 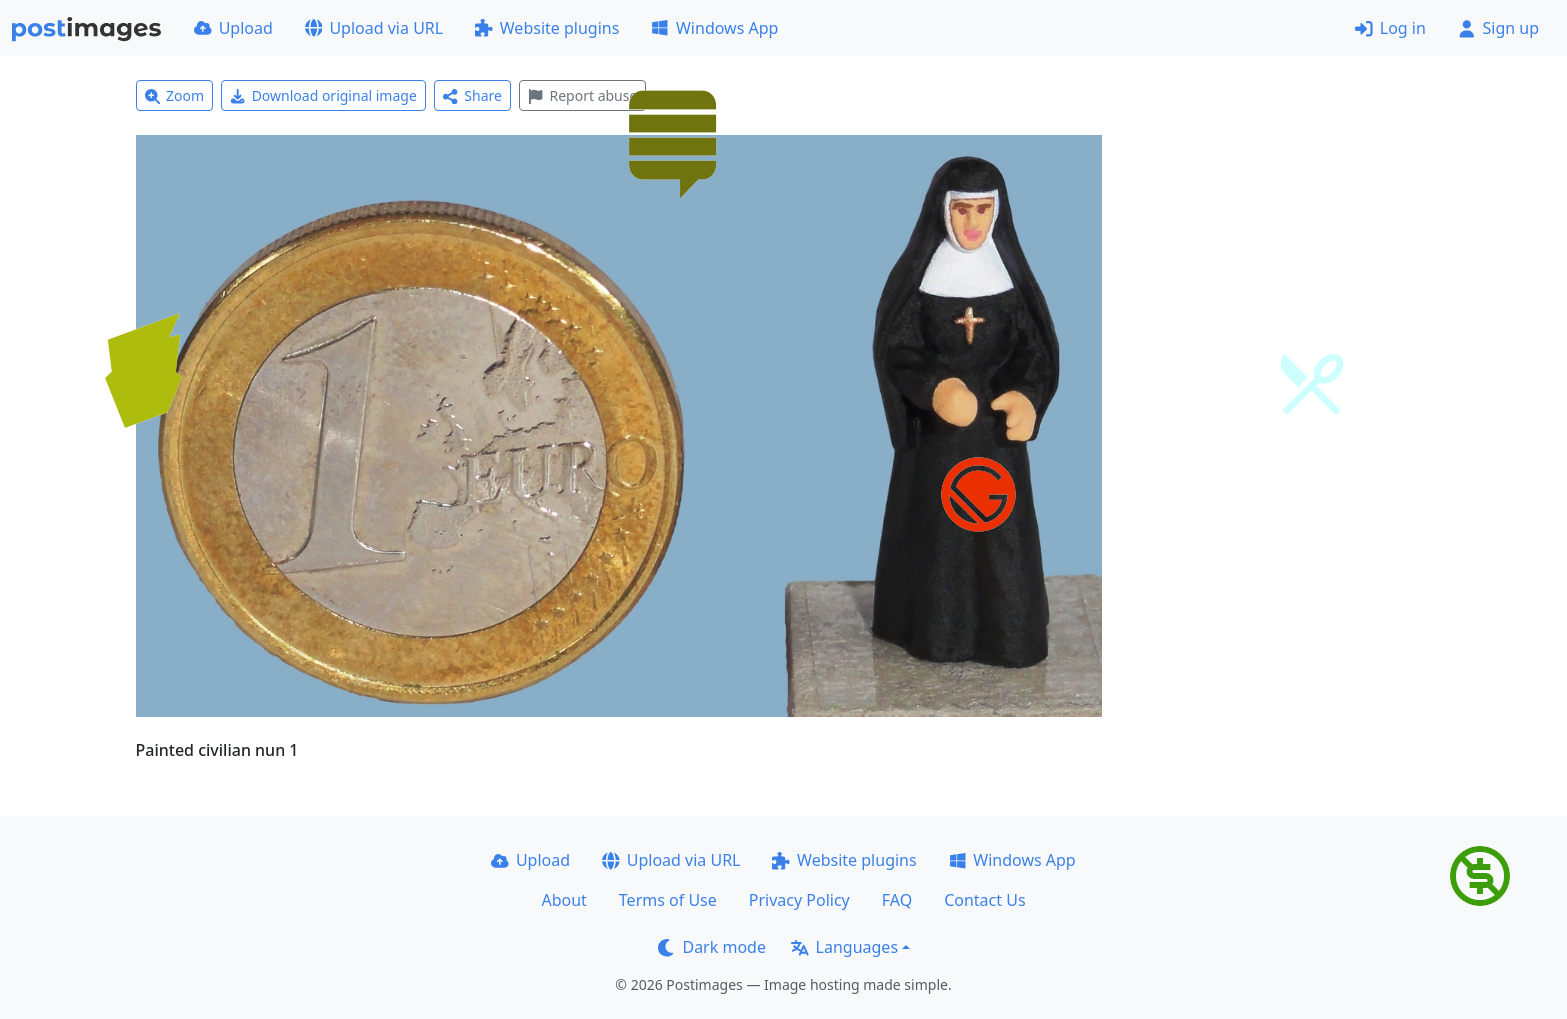 I want to click on indicates non-commercial use license, so click(x=1480, y=876).